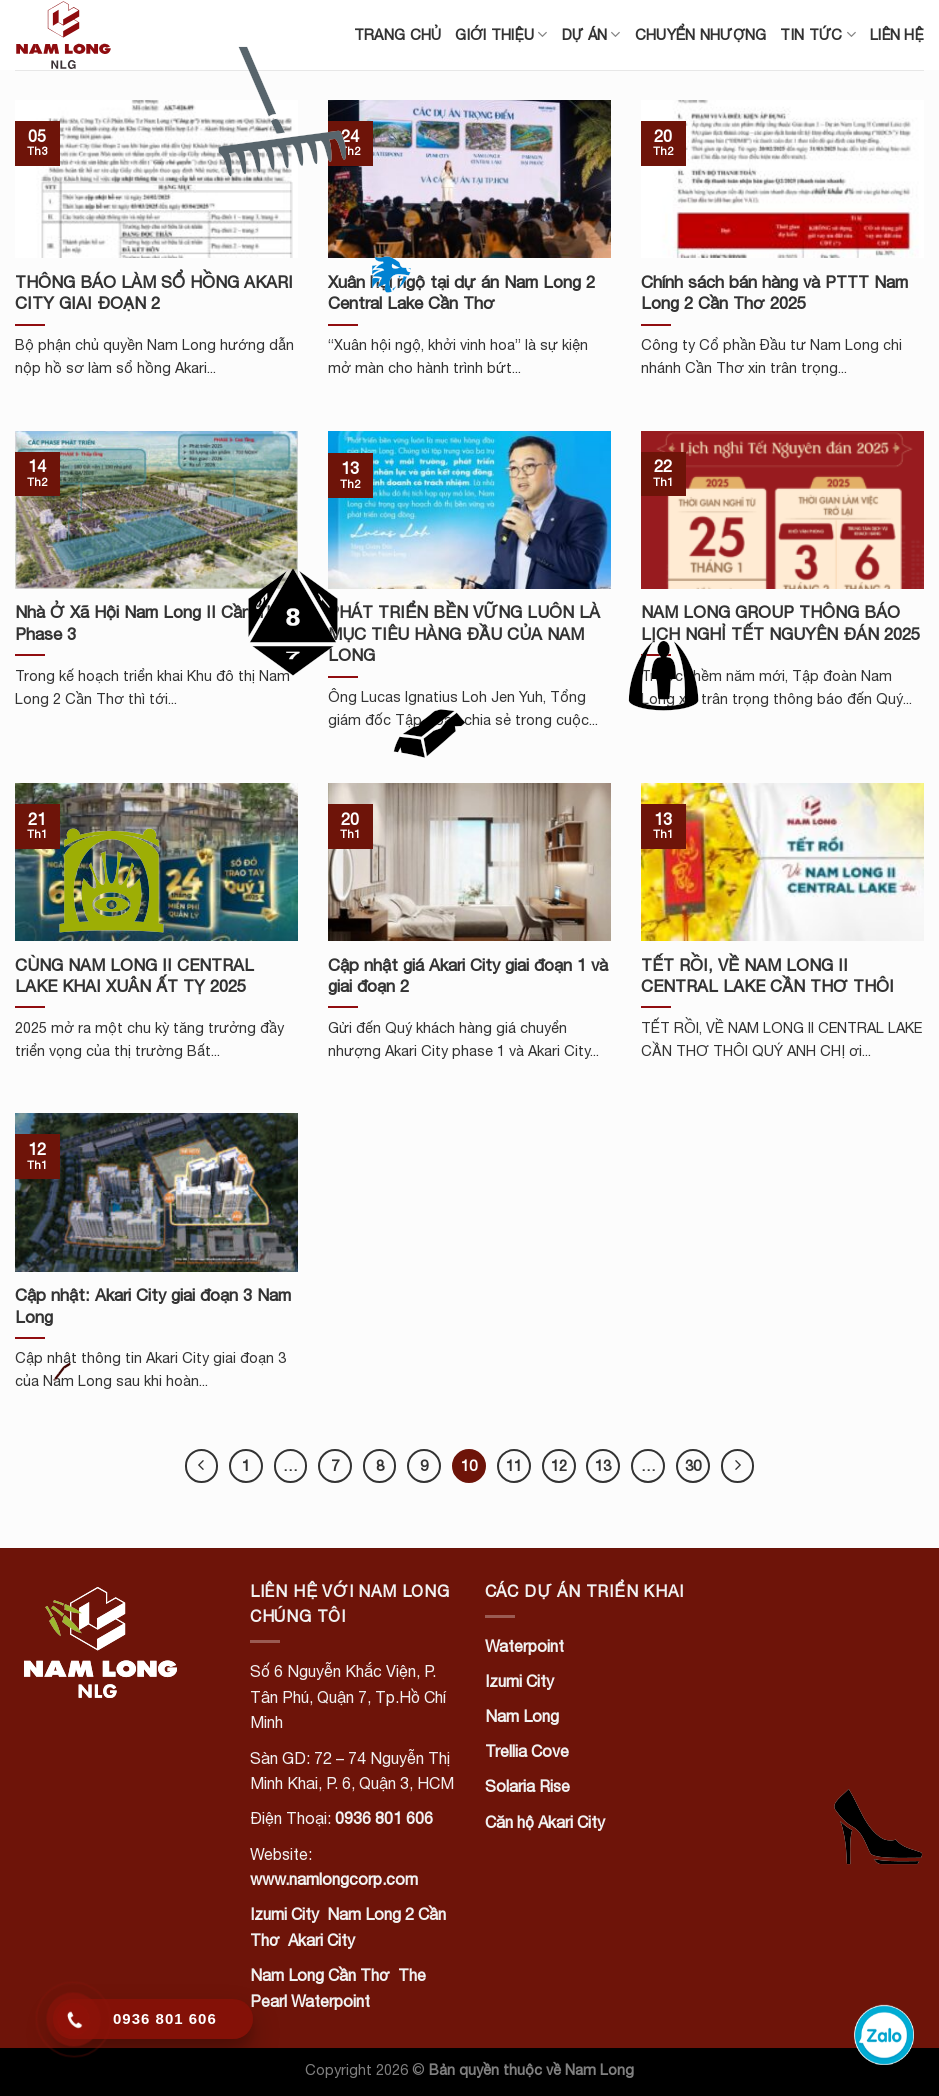 The image size is (939, 2096). I want to click on roll a d8 die in-game, so click(293, 621).